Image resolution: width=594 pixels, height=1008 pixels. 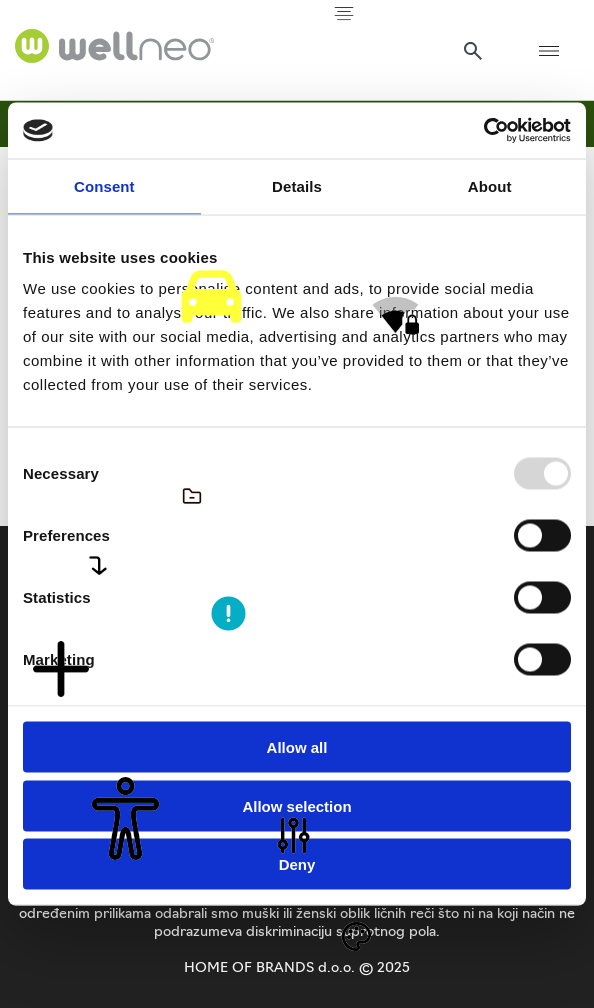 I want to click on access vehicle or driving settings, so click(x=211, y=296).